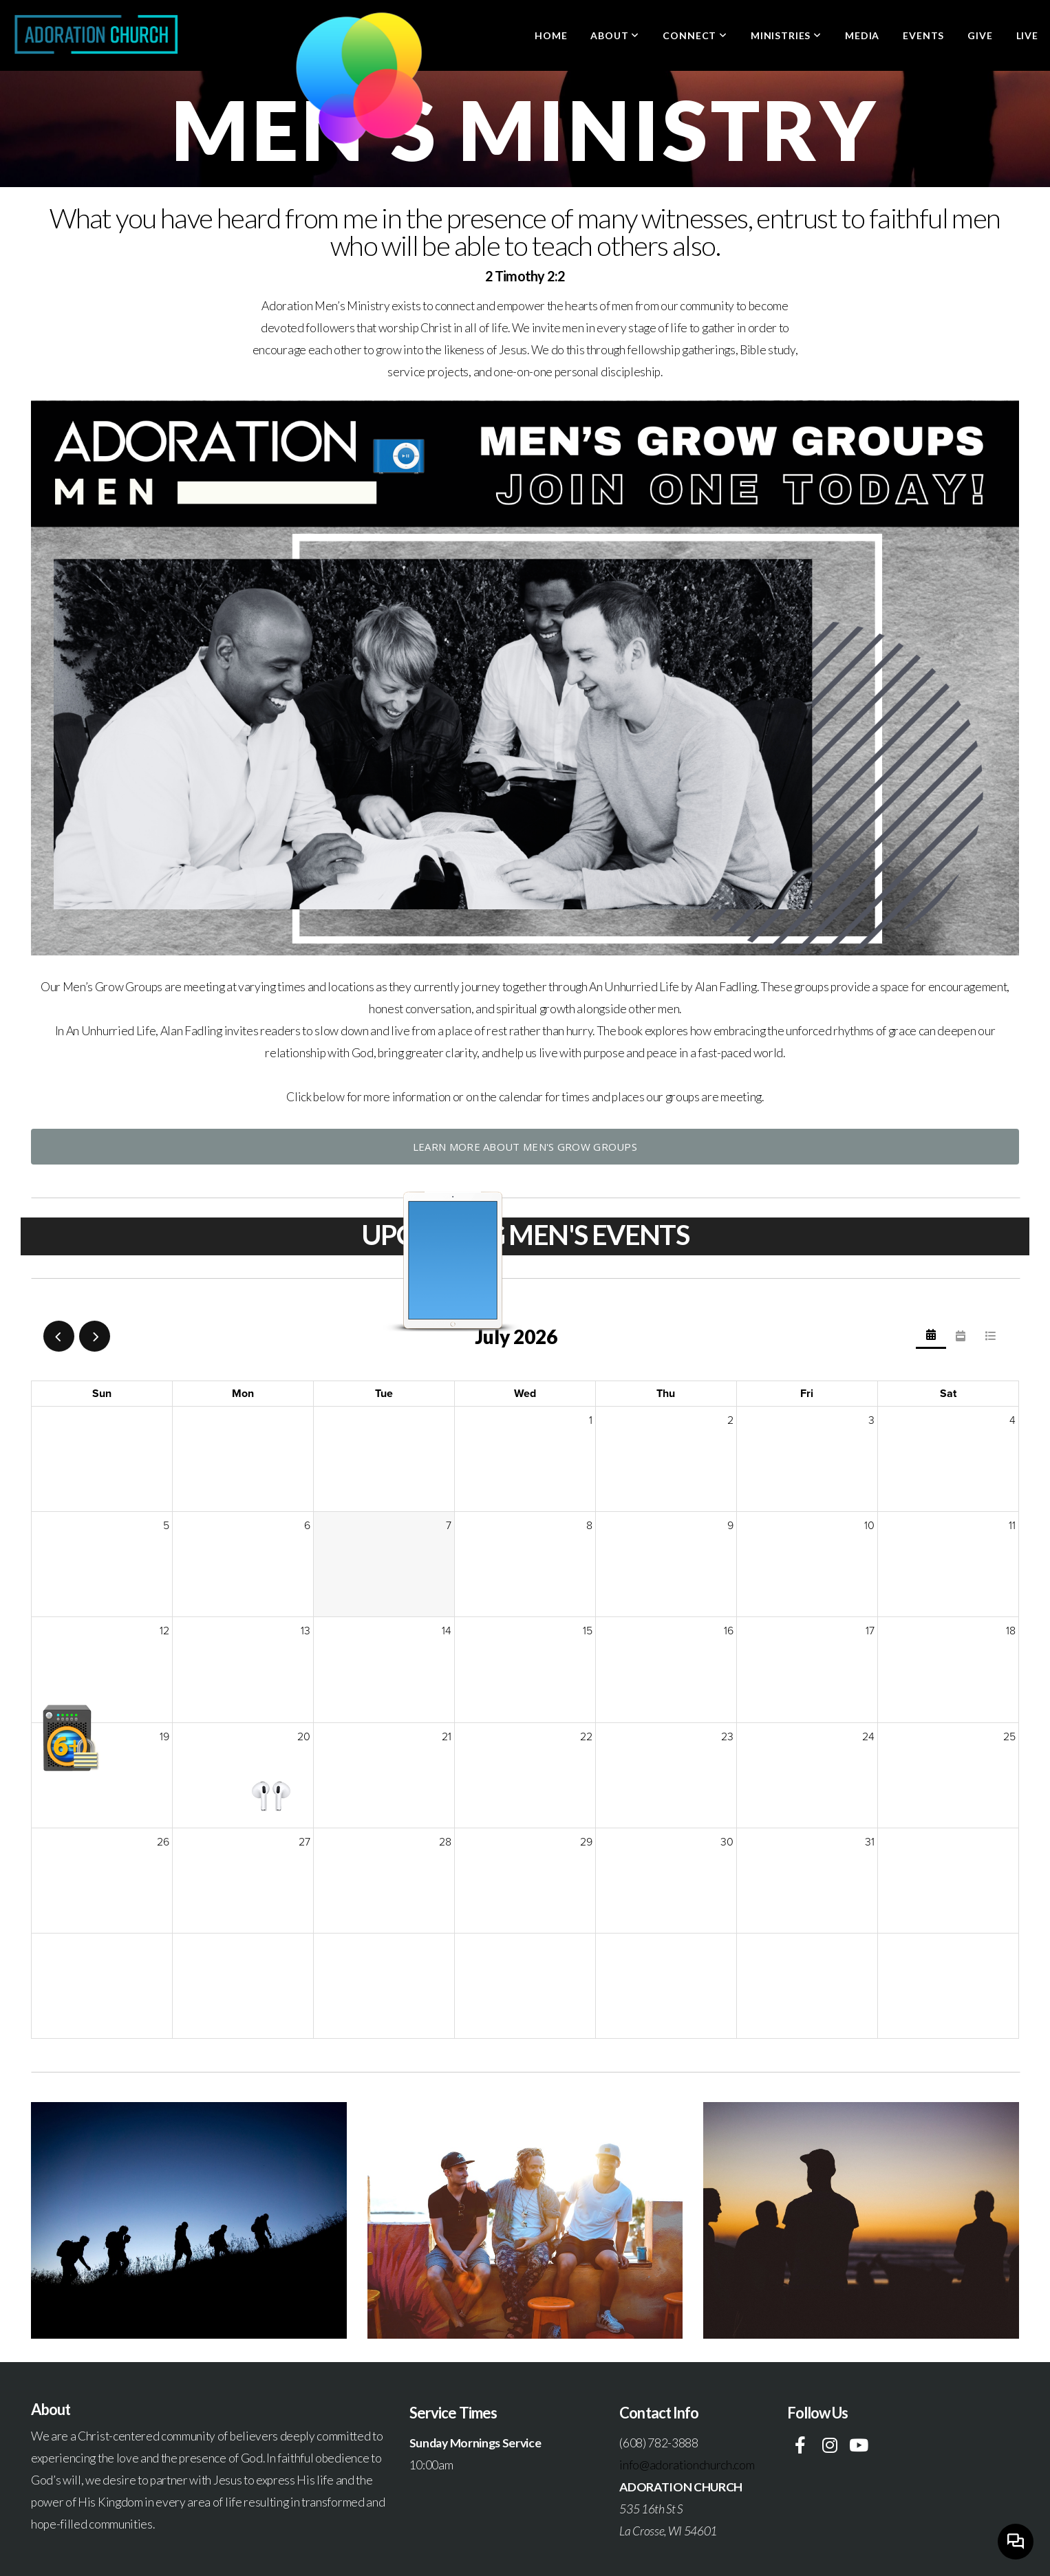 The width and height of the screenshot is (1050, 2576). I want to click on locked RAID 6+ storage array, so click(67, 1738).